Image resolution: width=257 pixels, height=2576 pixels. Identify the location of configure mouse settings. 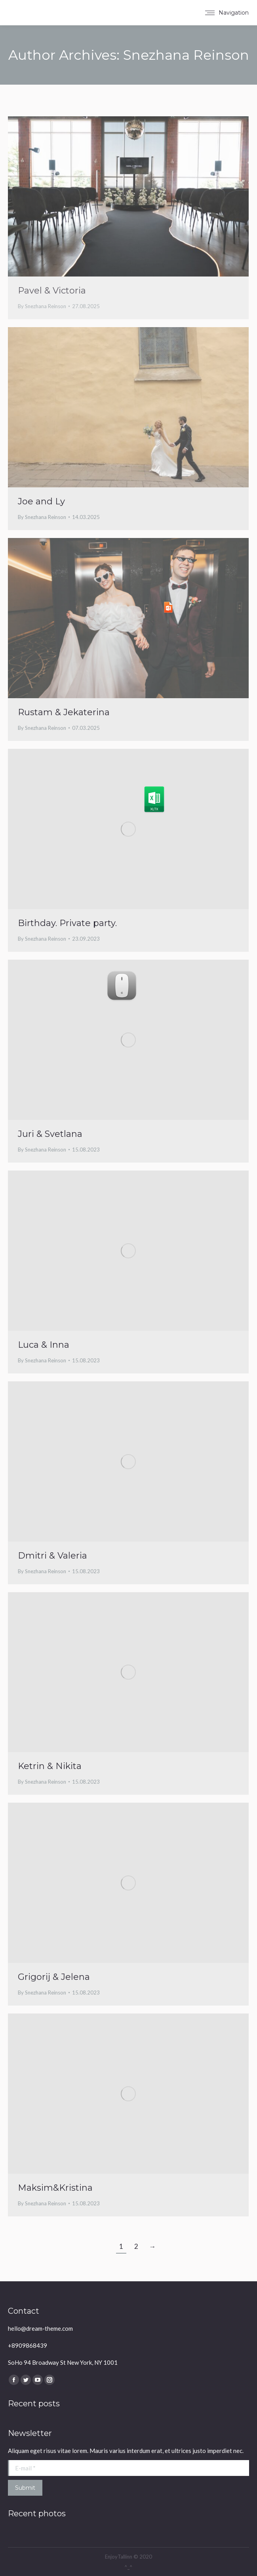
(122, 985).